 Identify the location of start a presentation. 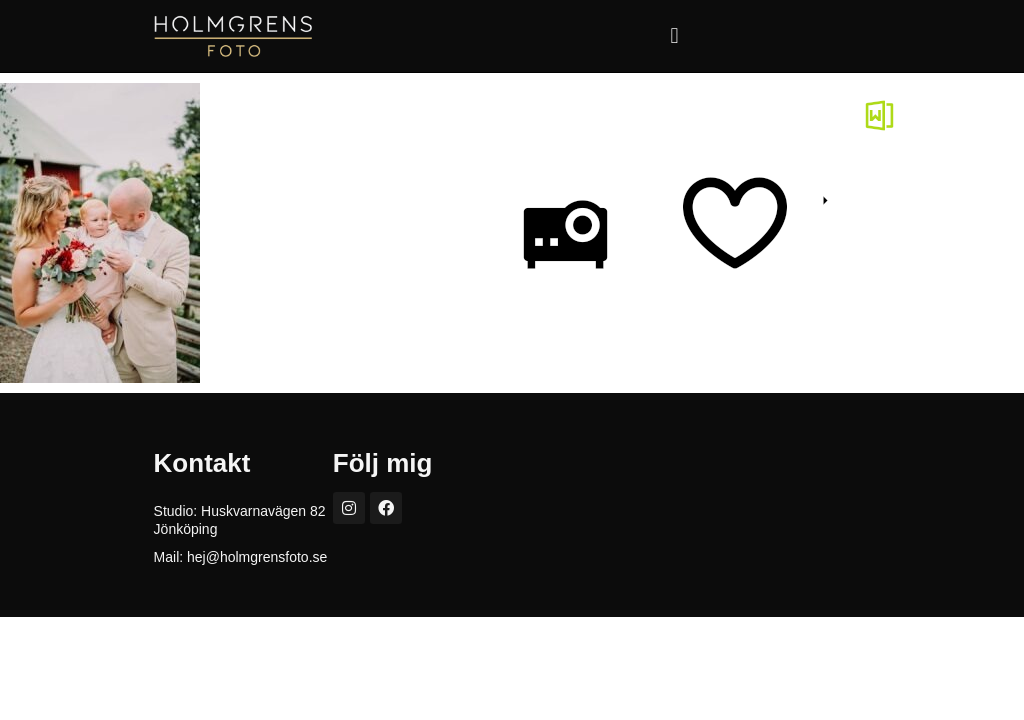
(565, 234).